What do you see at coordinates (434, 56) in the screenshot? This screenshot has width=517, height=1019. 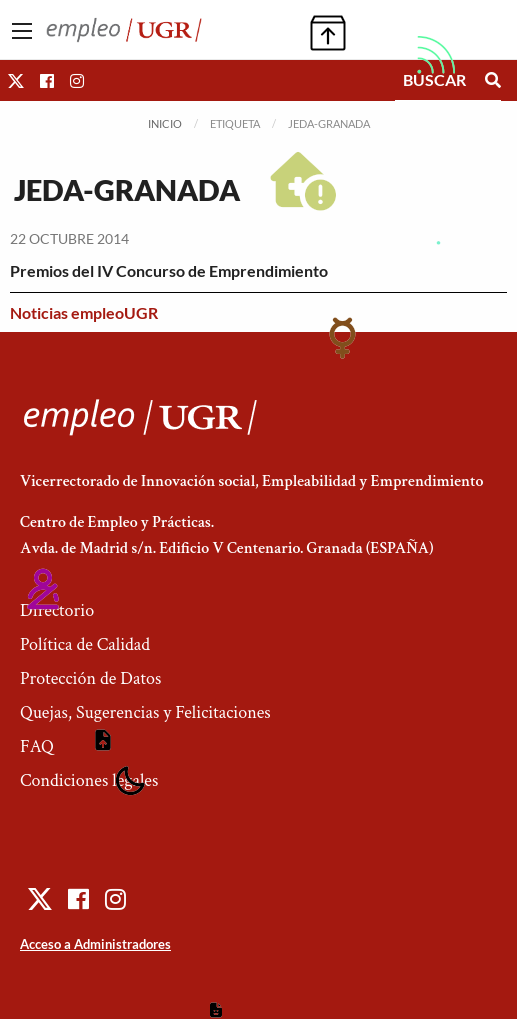 I see `subscribe to RSS feed` at bounding box center [434, 56].